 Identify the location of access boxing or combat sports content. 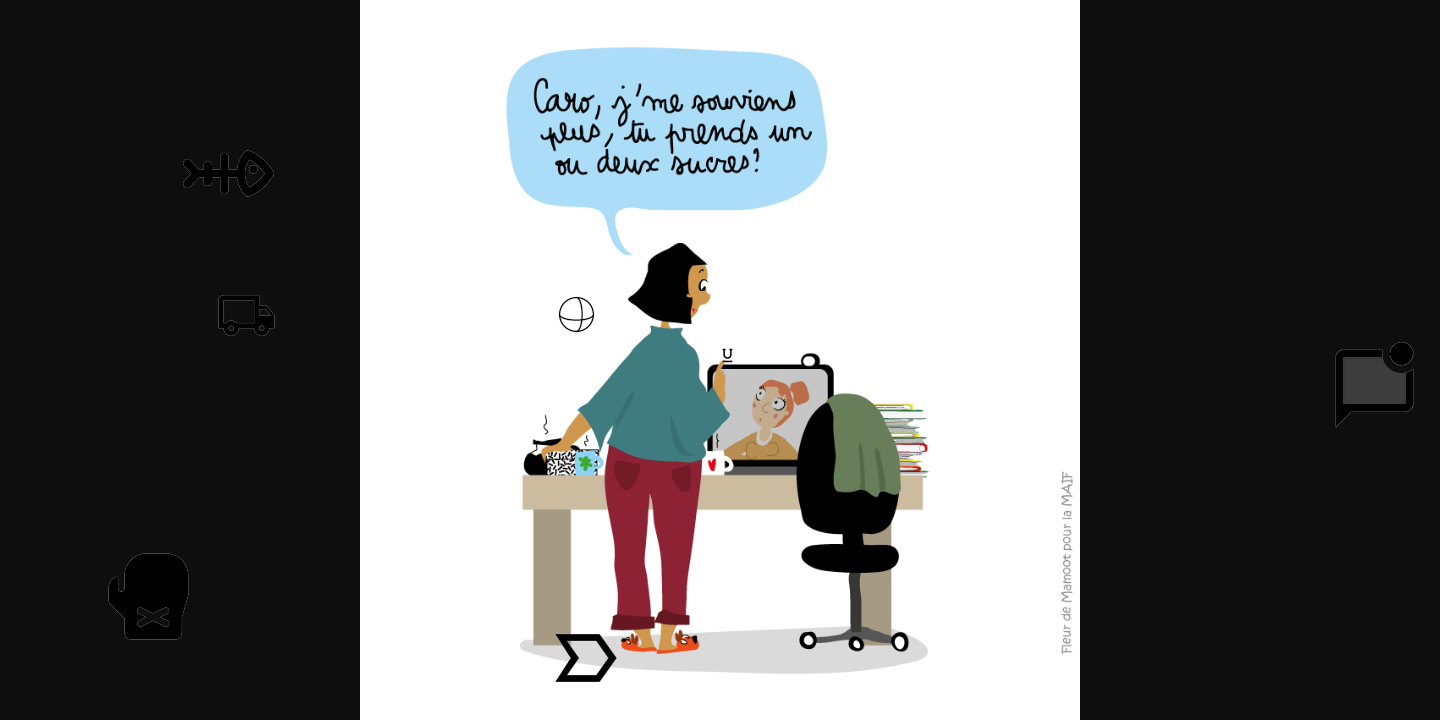
(150, 598).